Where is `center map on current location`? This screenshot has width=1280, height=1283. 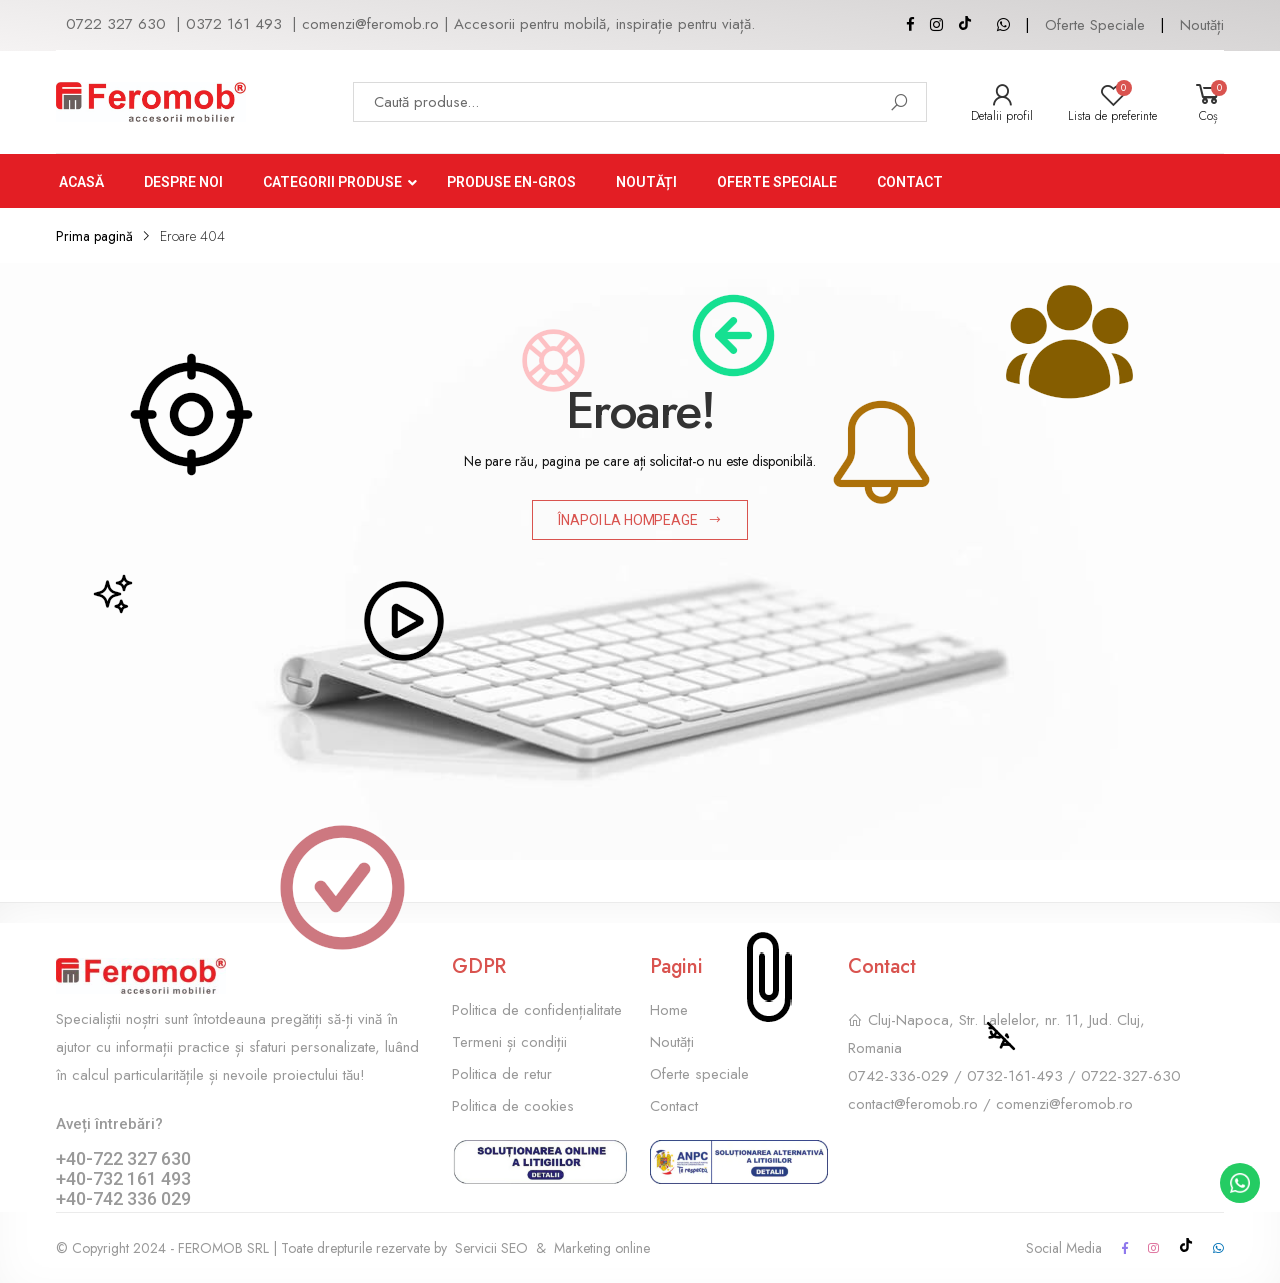
center map on current location is located at coordinates (191, 414).